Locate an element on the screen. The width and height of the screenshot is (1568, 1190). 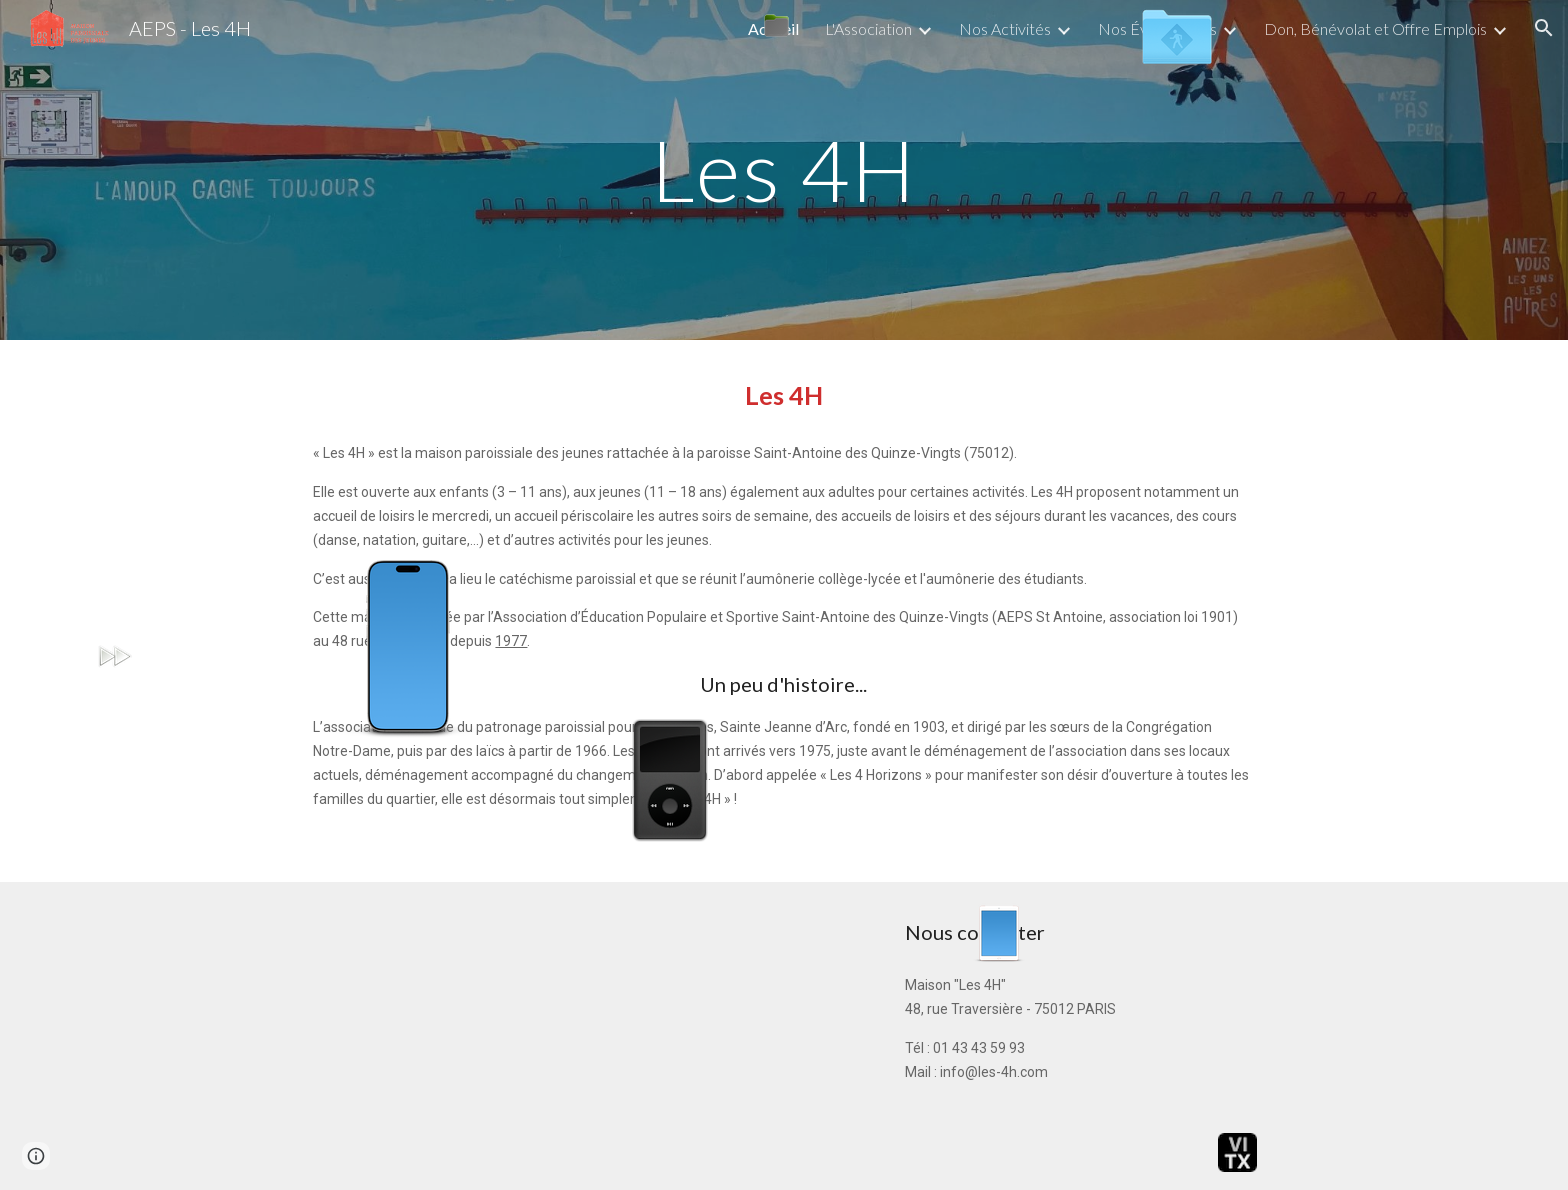
switch to Vietnamese Telex input method is located at coordinates (1237, 1152).